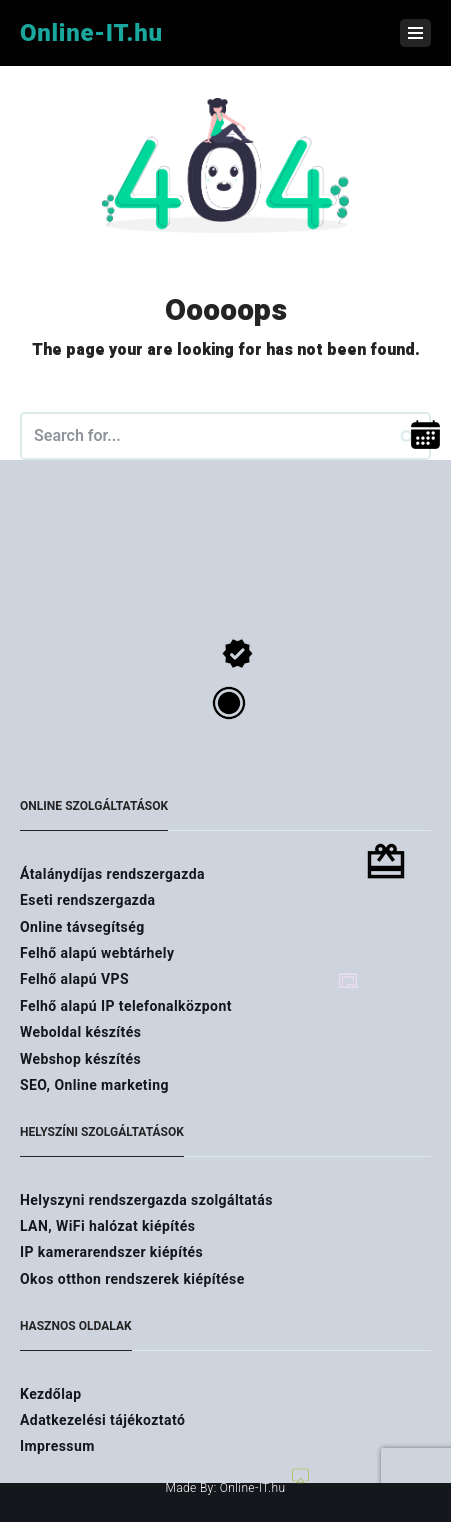 This screenshot has width=451, height=1522. What do you see at coordinates (386, 862) in the screenshot?
I see `view or redeem a gift card` at bounding box center [386, 862].